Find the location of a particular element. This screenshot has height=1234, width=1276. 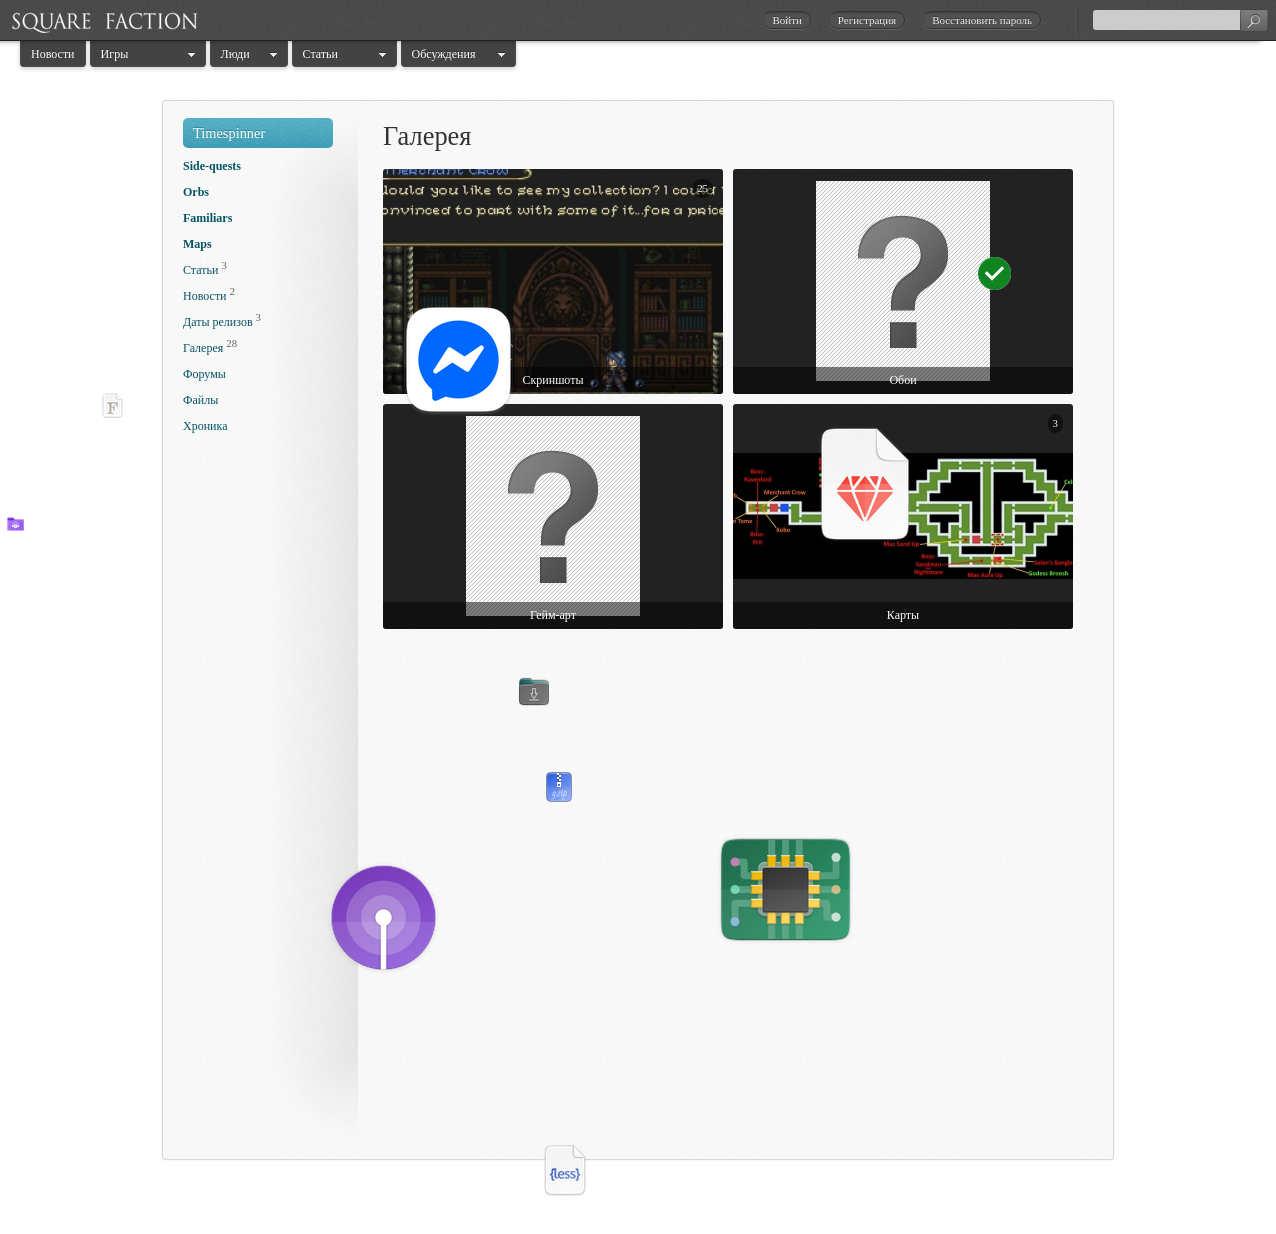

a gzip compressed archive file is located at coordinates (559, 787).